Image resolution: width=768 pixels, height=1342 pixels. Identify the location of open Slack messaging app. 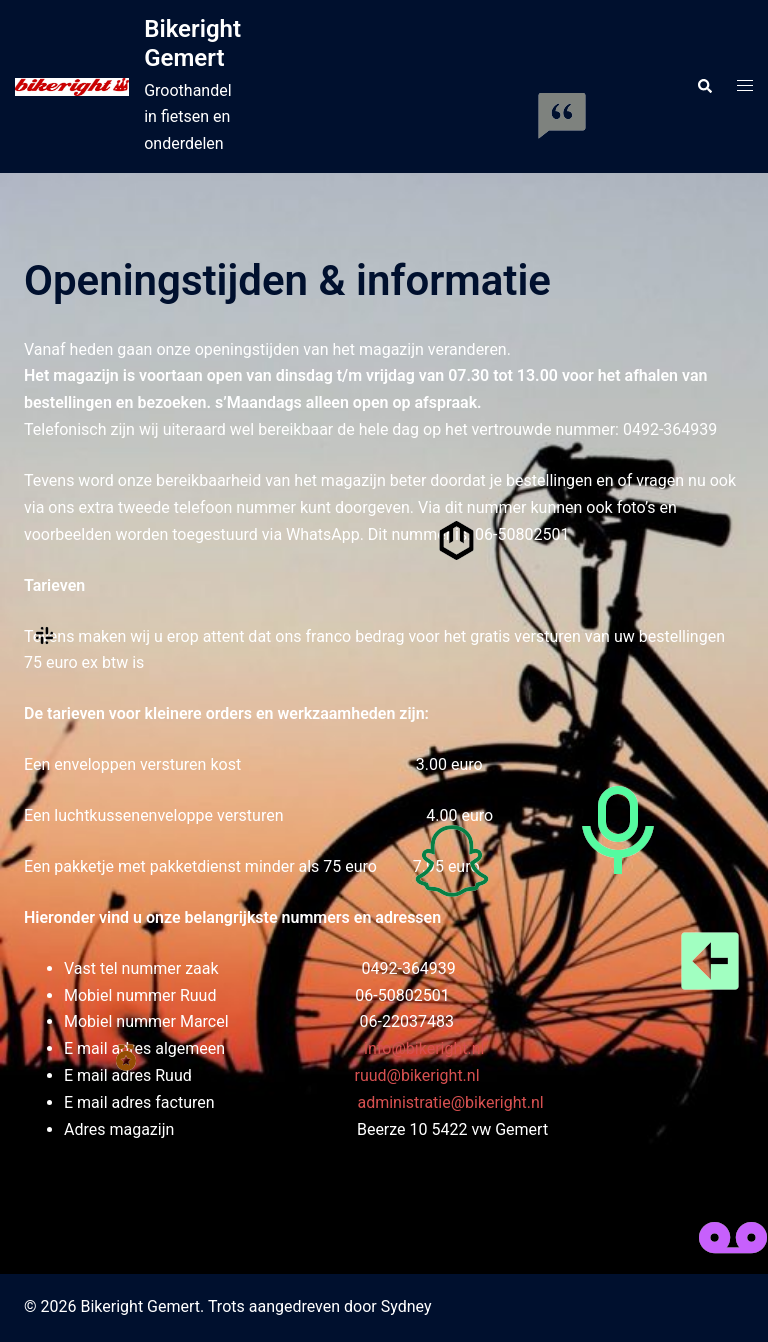
(44, 635).